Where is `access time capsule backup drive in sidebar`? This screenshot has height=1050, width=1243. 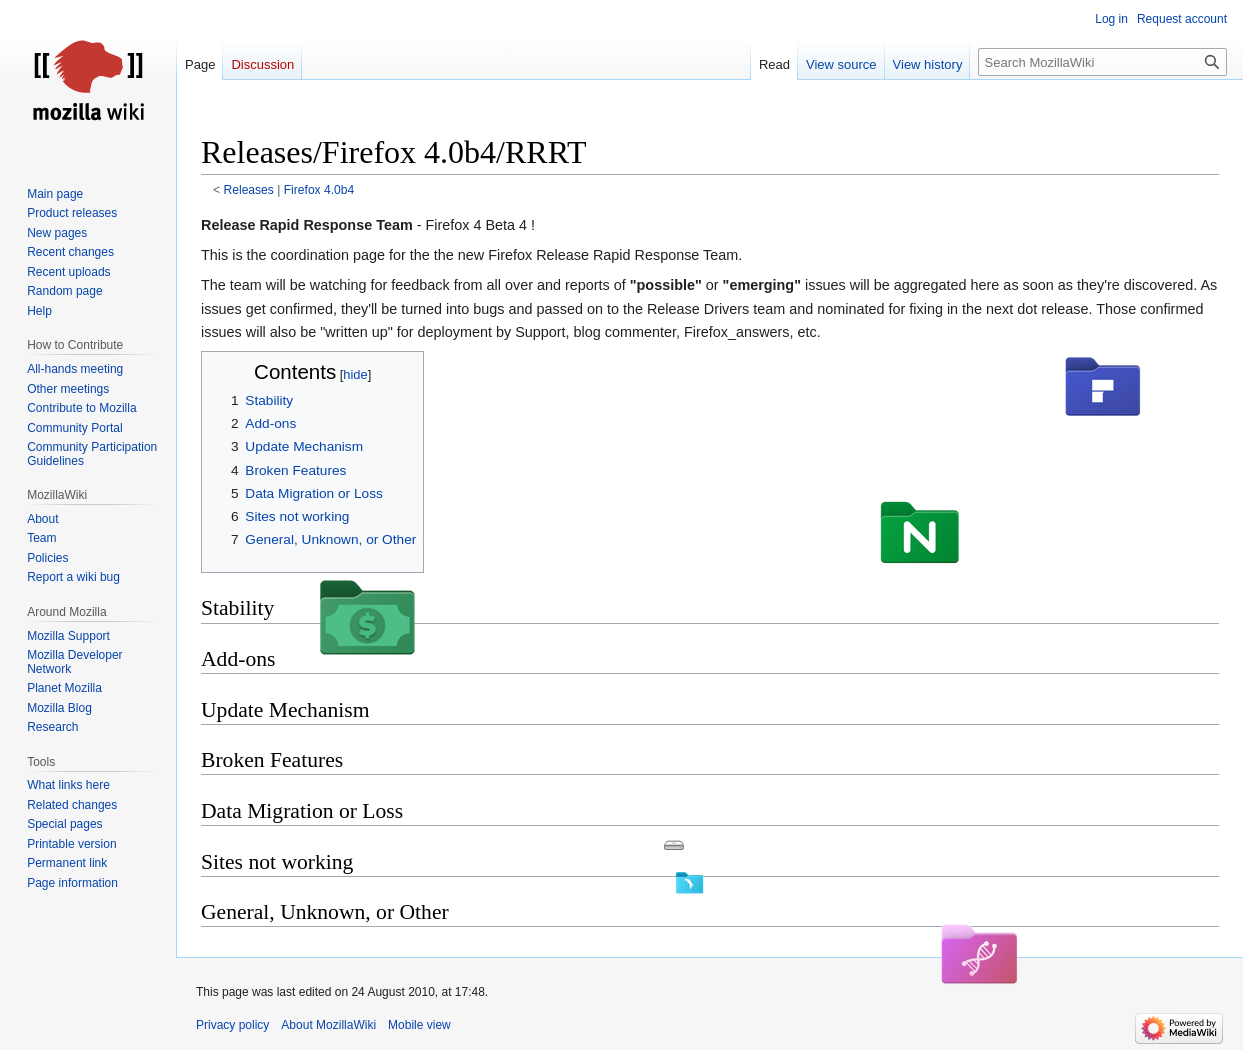
access time capsule backup drive in sidebar is located at coordinates (674, 845).